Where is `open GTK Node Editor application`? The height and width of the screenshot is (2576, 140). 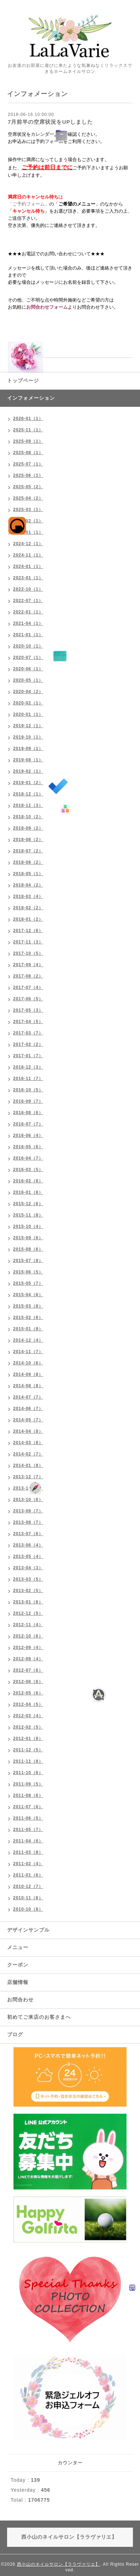
open GTK Node Editor application is located at coordinates (65, 809).